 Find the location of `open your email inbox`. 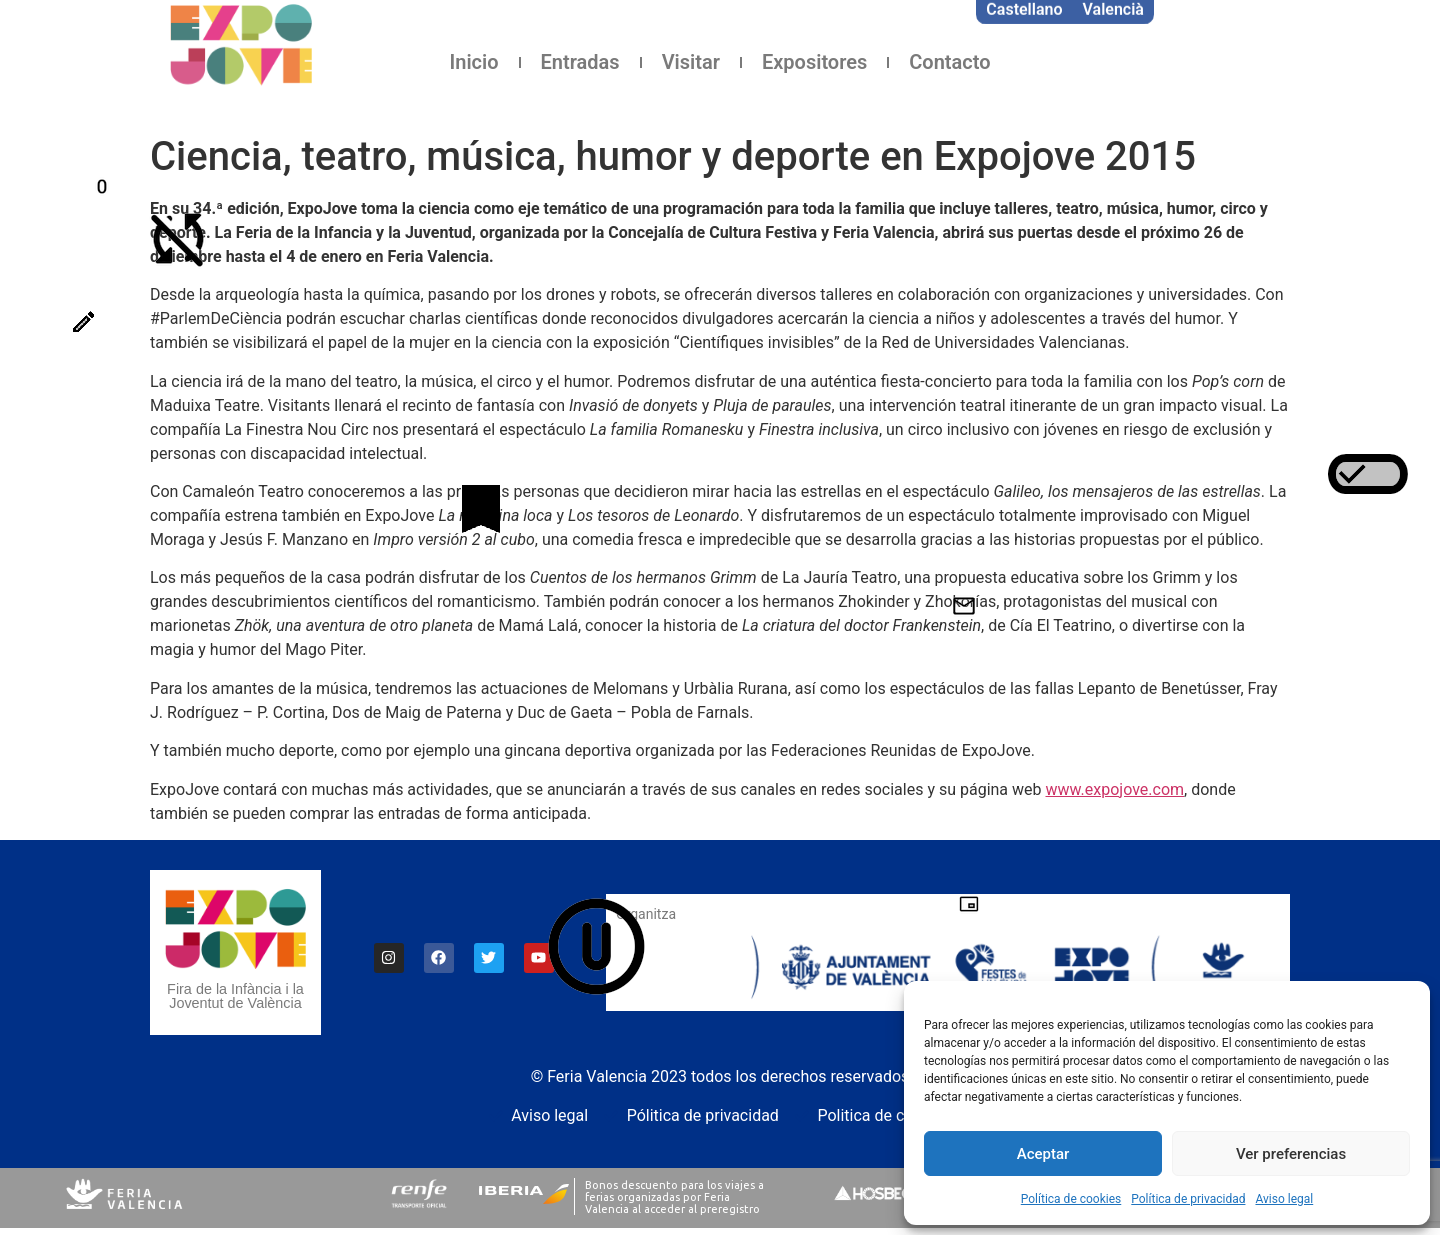

open your email inbox is located at coordinates (964, 606).